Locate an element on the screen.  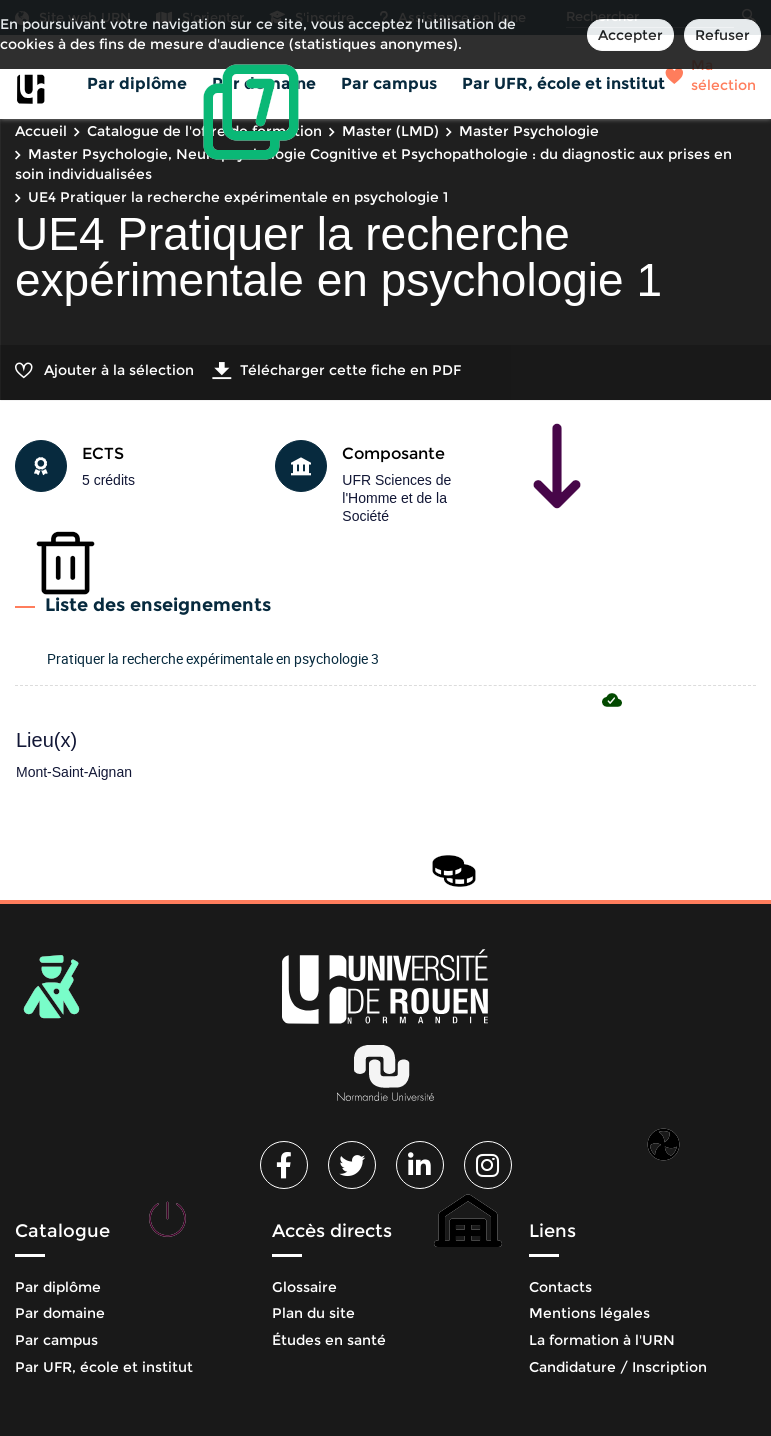
file successfully uploaded to cloud storage is located at coordinates (612, 700).